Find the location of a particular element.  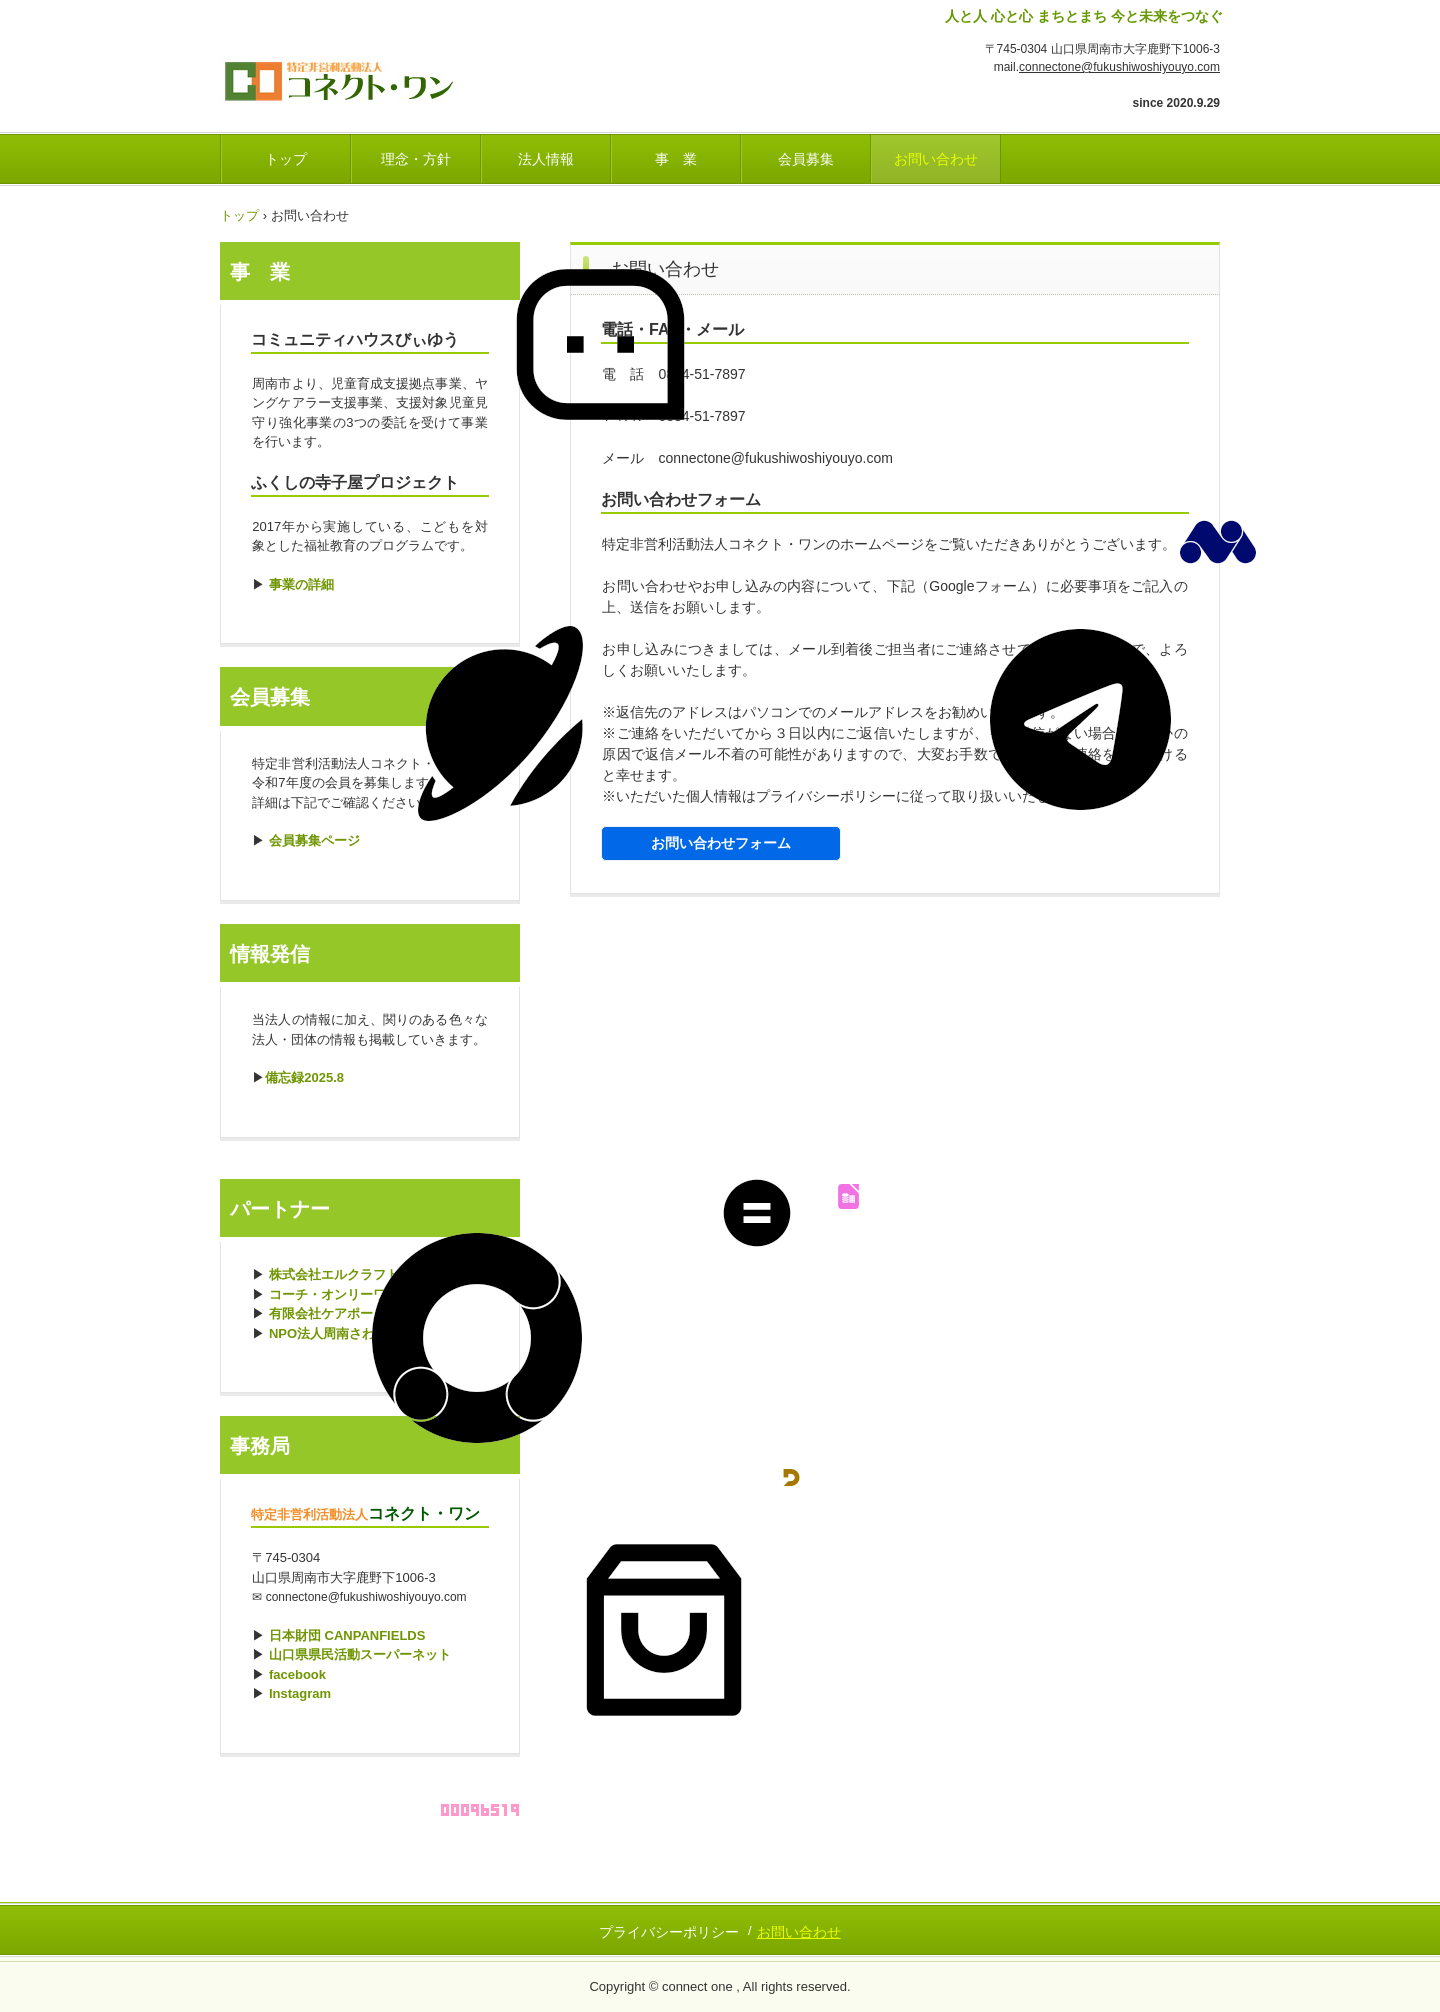

creative commons no derivatives license indicator is located at coordinates (757, 1213).